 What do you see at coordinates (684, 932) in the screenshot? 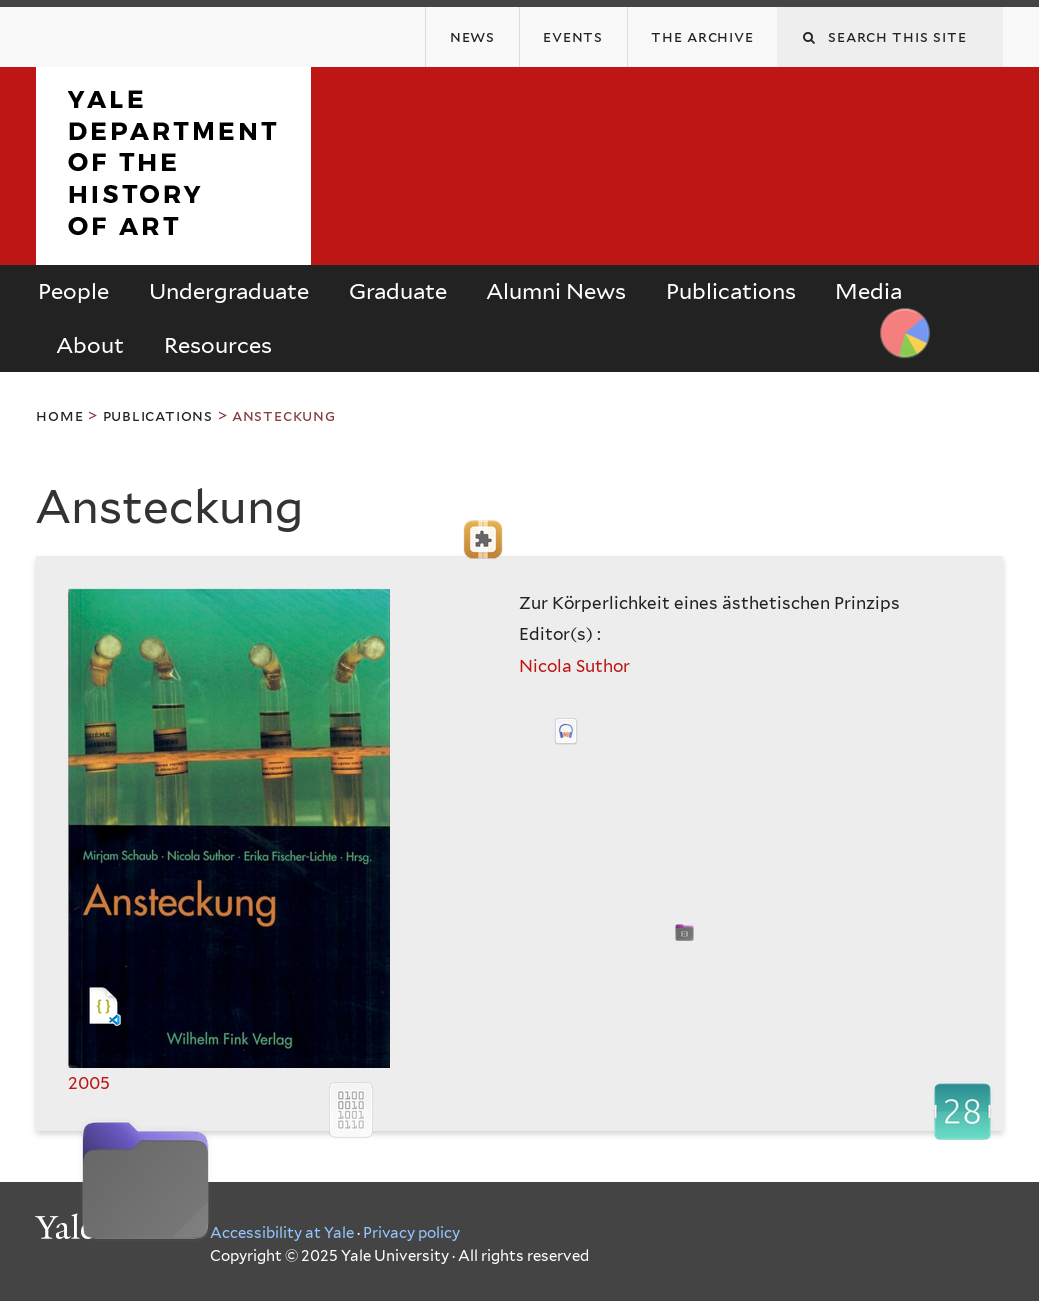
I see `open your videos folder` at bounding box center [684, 932].